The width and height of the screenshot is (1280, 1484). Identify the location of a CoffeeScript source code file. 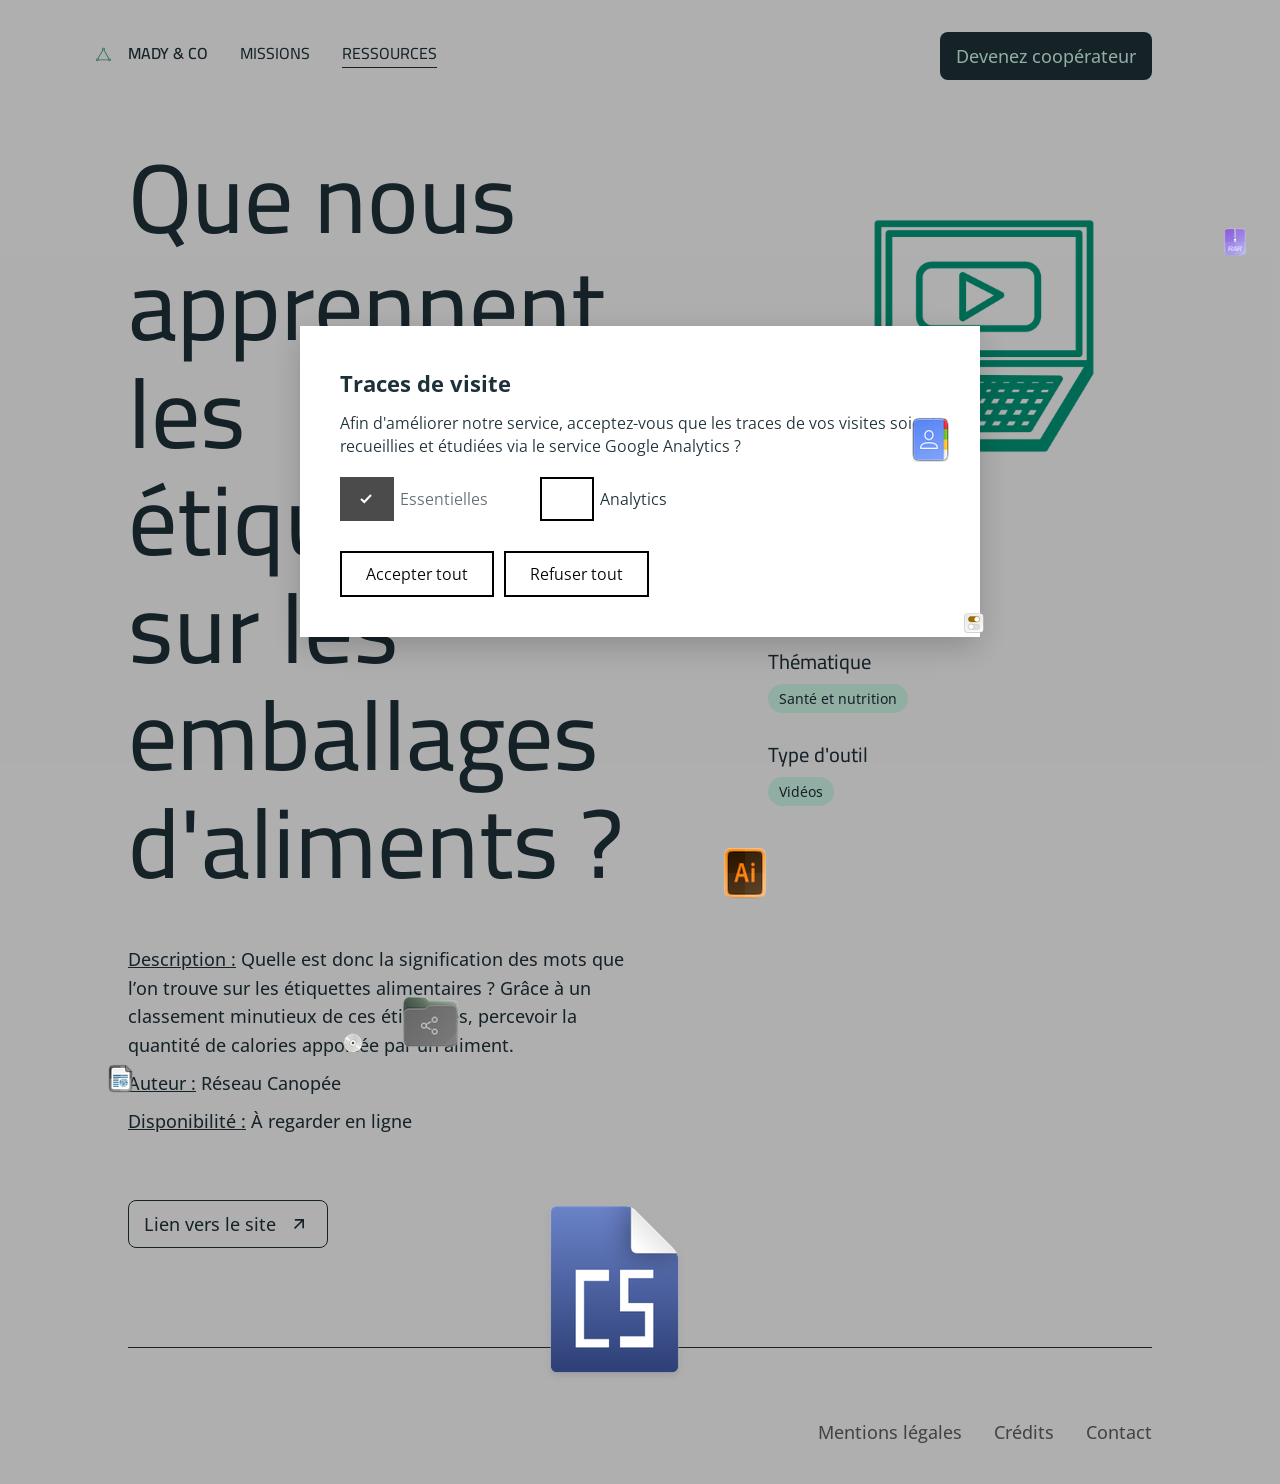
(614, 1292).